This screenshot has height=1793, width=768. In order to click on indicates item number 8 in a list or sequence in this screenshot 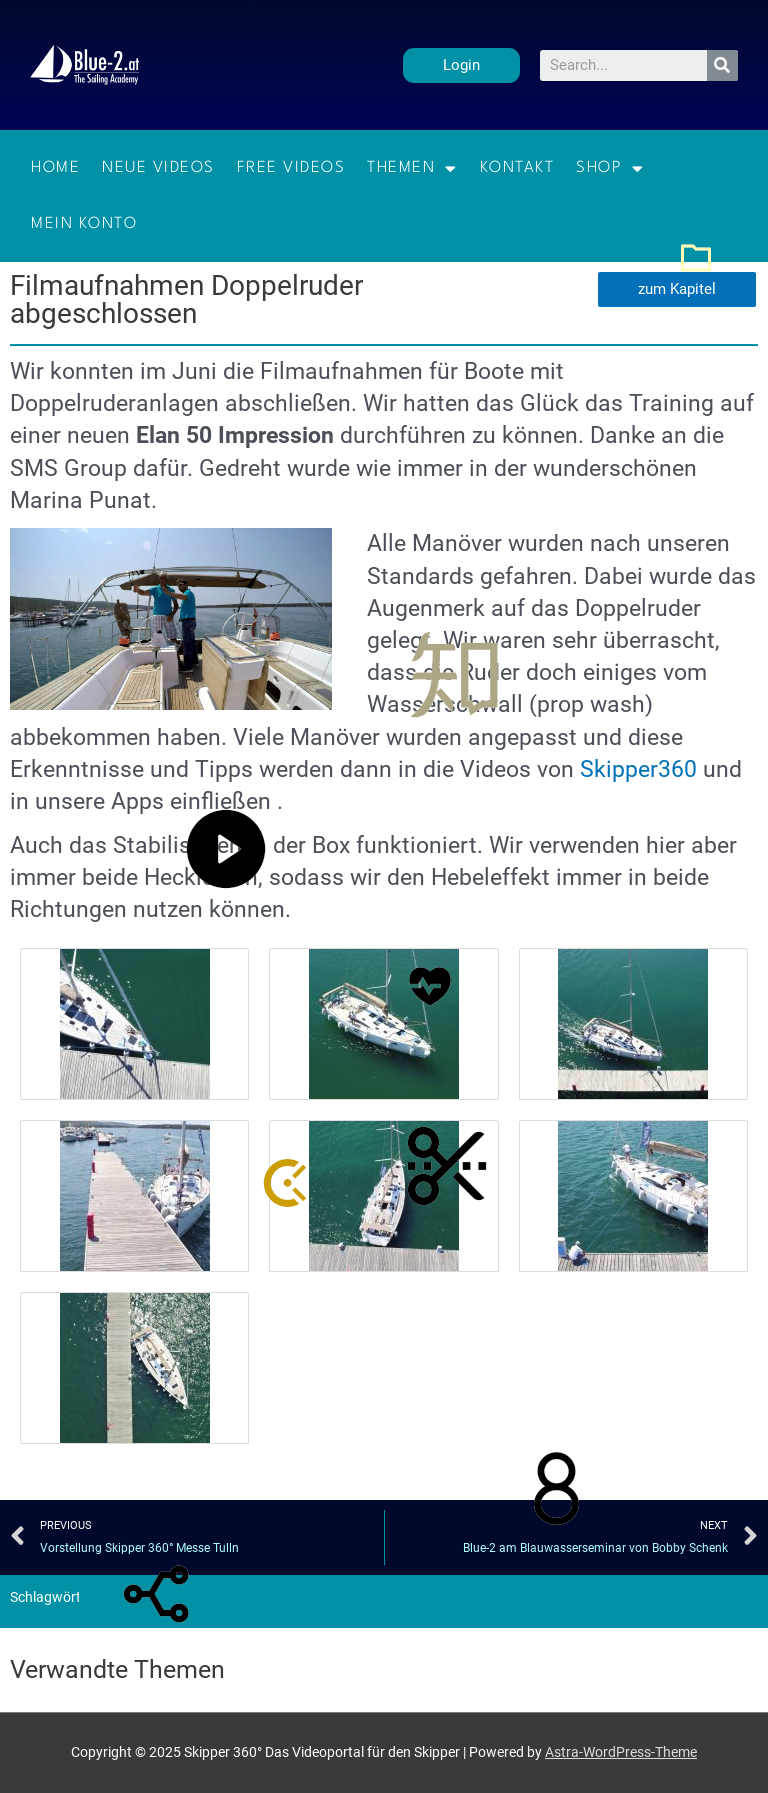, I will do `click(556, 1488)`.